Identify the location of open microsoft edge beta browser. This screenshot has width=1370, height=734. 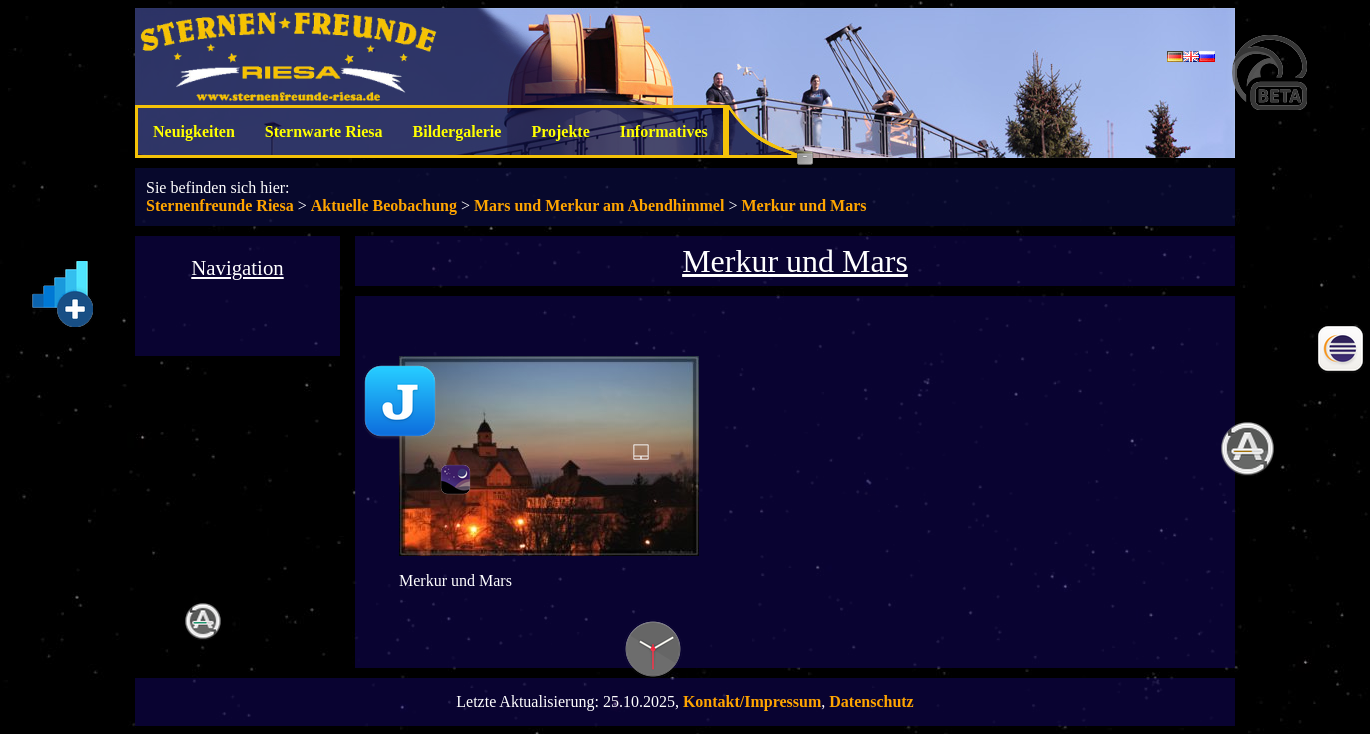
(1269, 72).